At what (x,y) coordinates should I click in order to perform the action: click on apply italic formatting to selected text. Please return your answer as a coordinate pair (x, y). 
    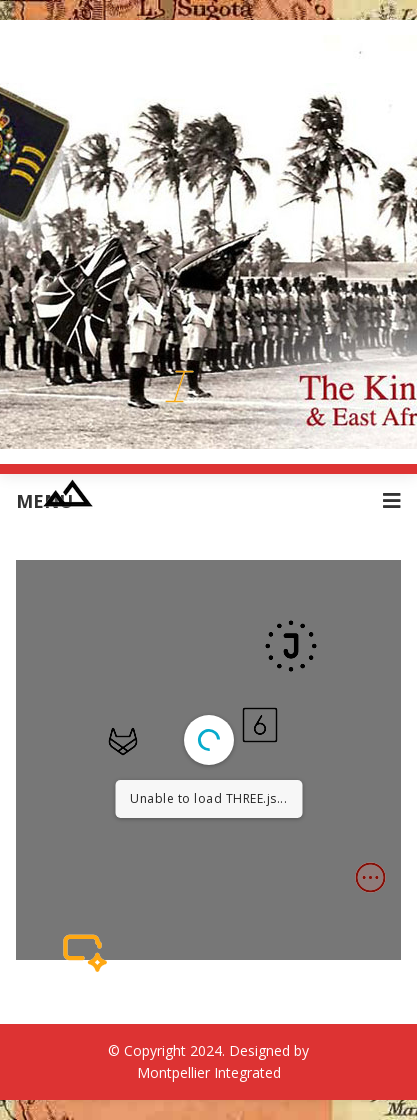
    Looking at the image, I should click on (179, 386).